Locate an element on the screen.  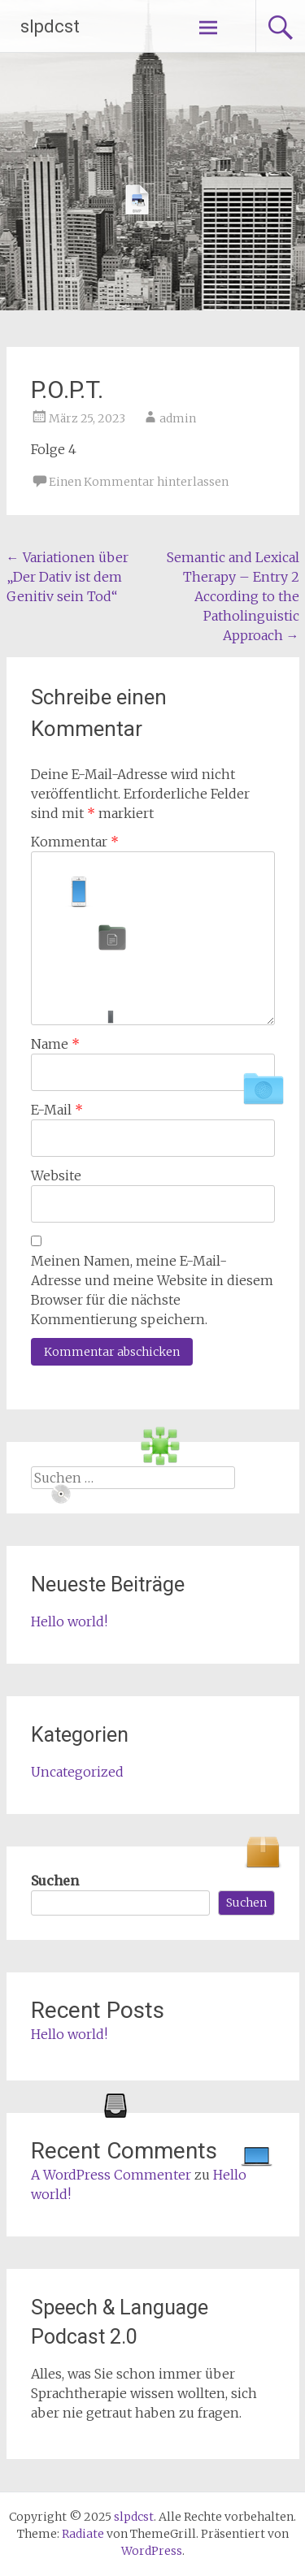
a BMP image file is located at coordinates (137, 200).